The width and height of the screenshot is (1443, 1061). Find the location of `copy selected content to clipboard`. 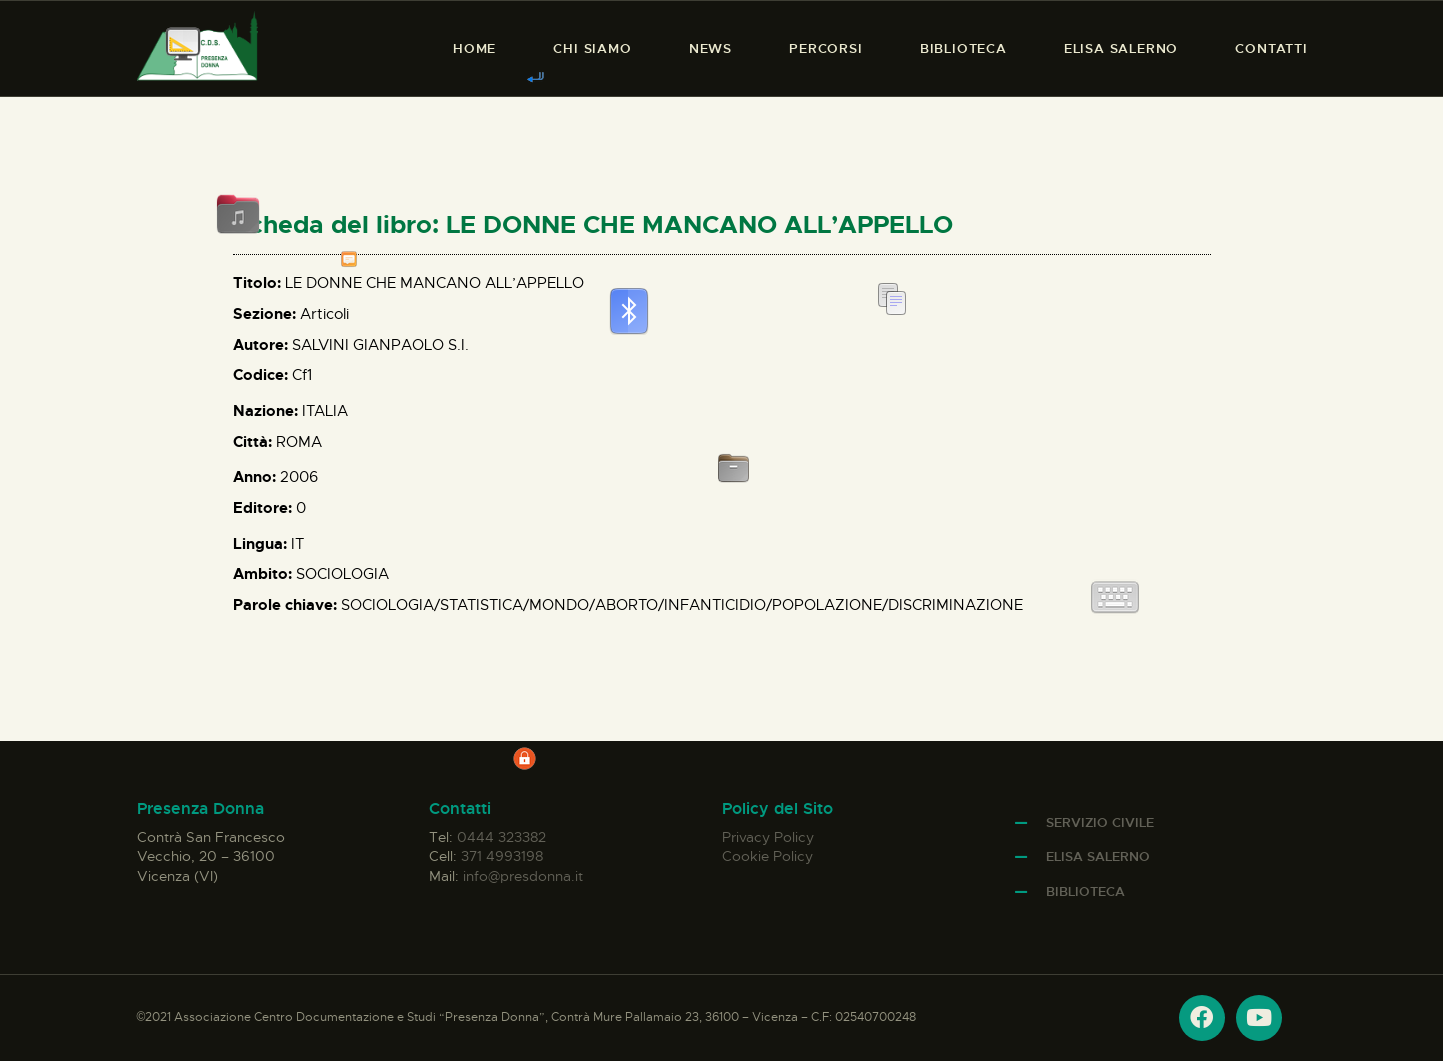

copy selected content to clipboard is located at coordinates (892, 299).